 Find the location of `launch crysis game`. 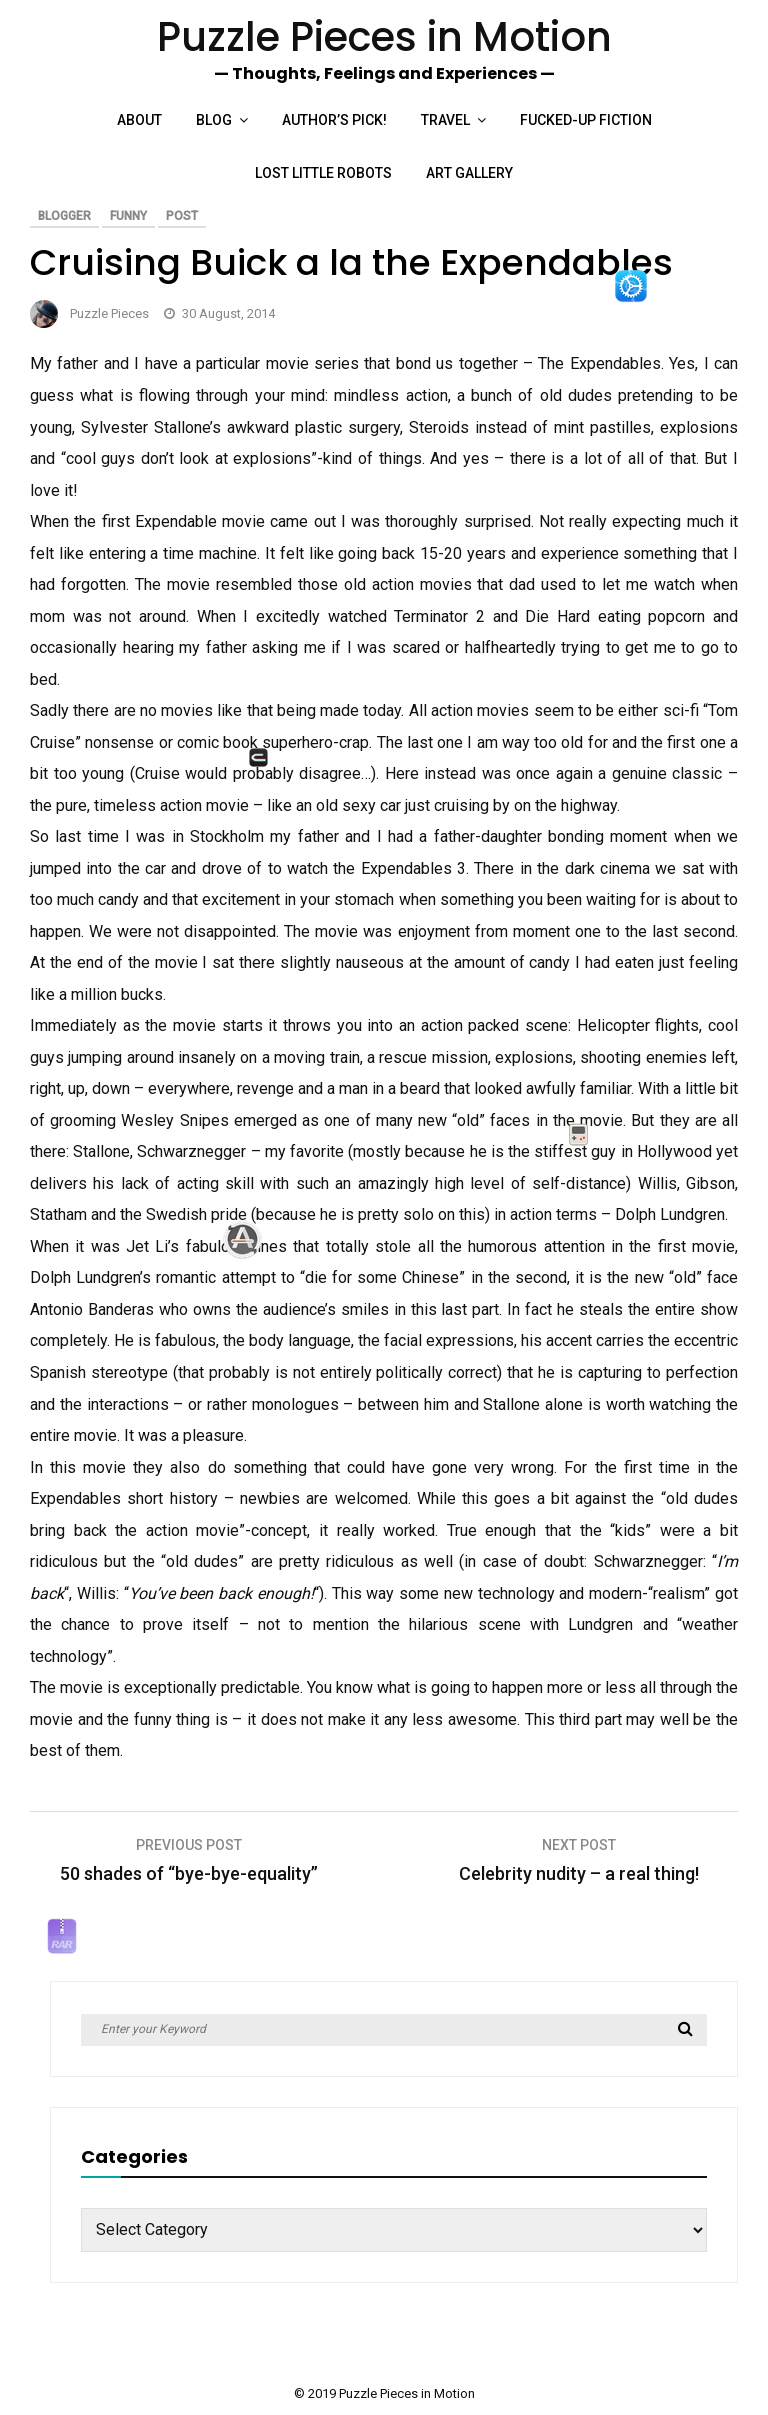

launch crysis game is located at coordinates (258, 757).